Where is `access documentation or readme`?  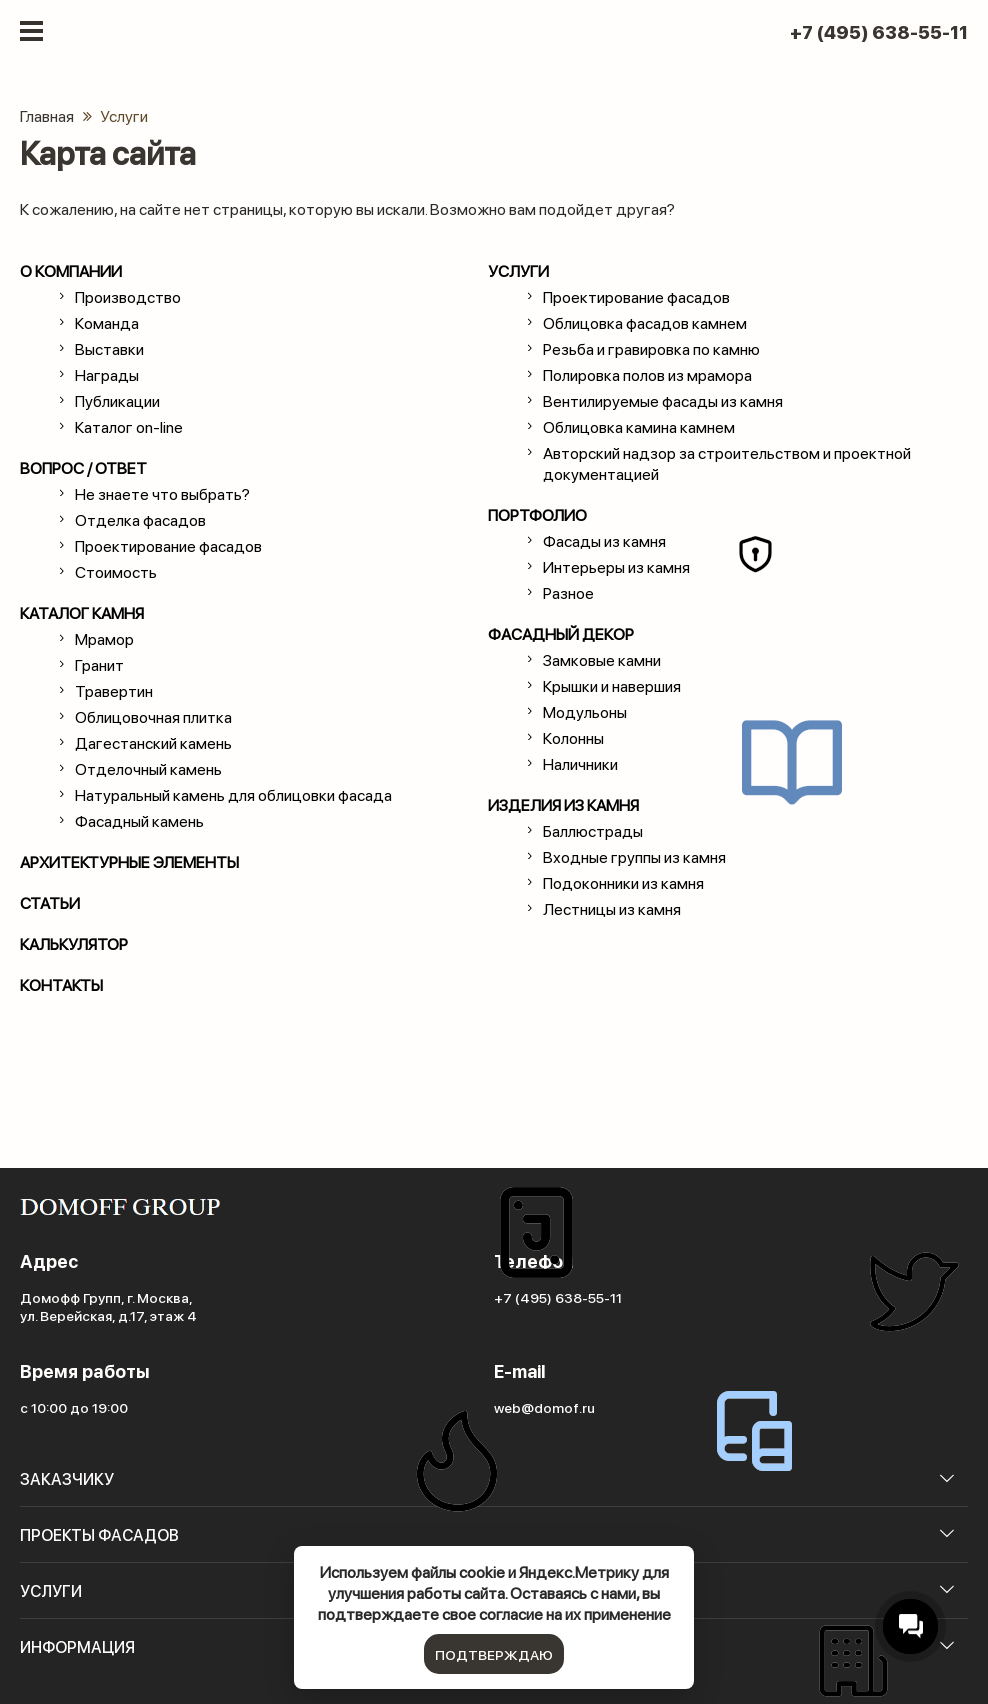 access documentation or readme is located at coordinates (792, 764).